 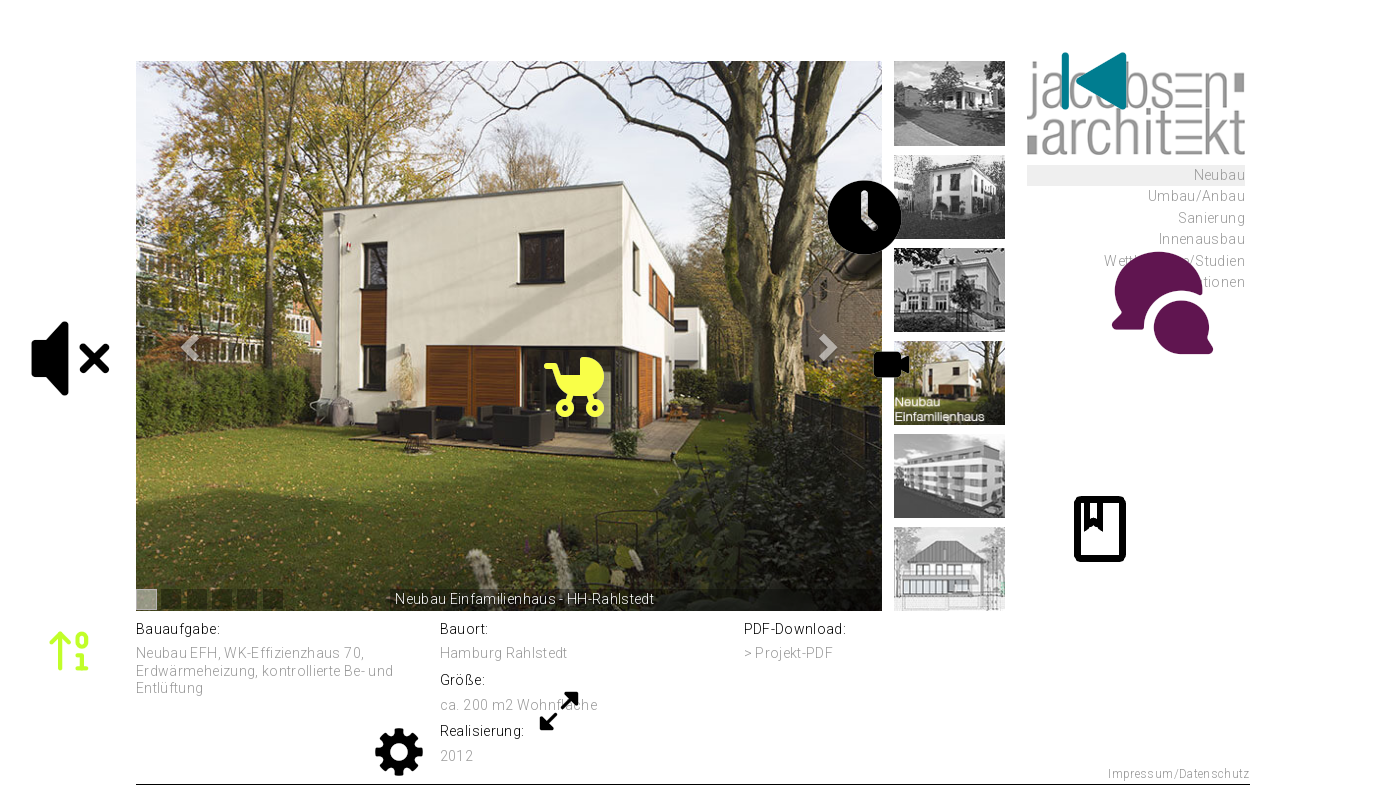 What do you see at coordinates (864, 217) in the screenshot?
I see `view message timestamps` at bounding box center [864, 217].